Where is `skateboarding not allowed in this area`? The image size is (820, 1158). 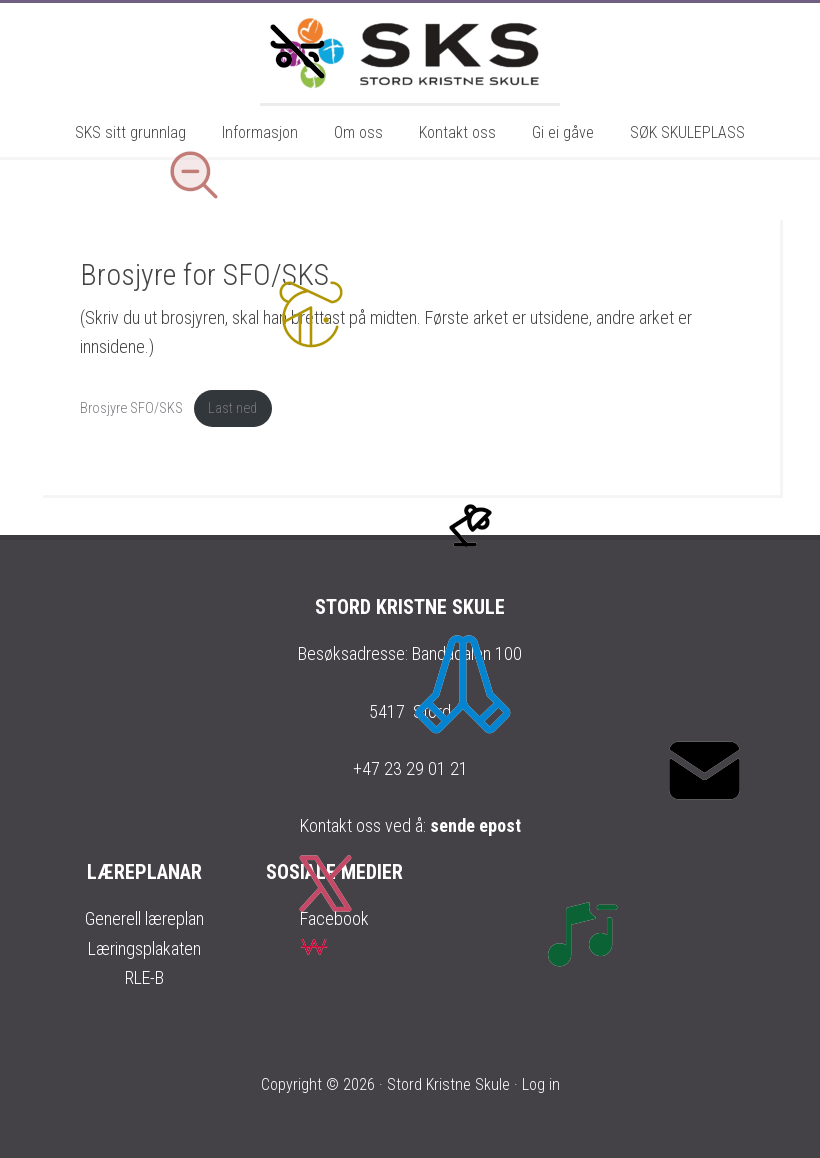 skateboarding not allowed in this area is located at coordinates (297, 51).